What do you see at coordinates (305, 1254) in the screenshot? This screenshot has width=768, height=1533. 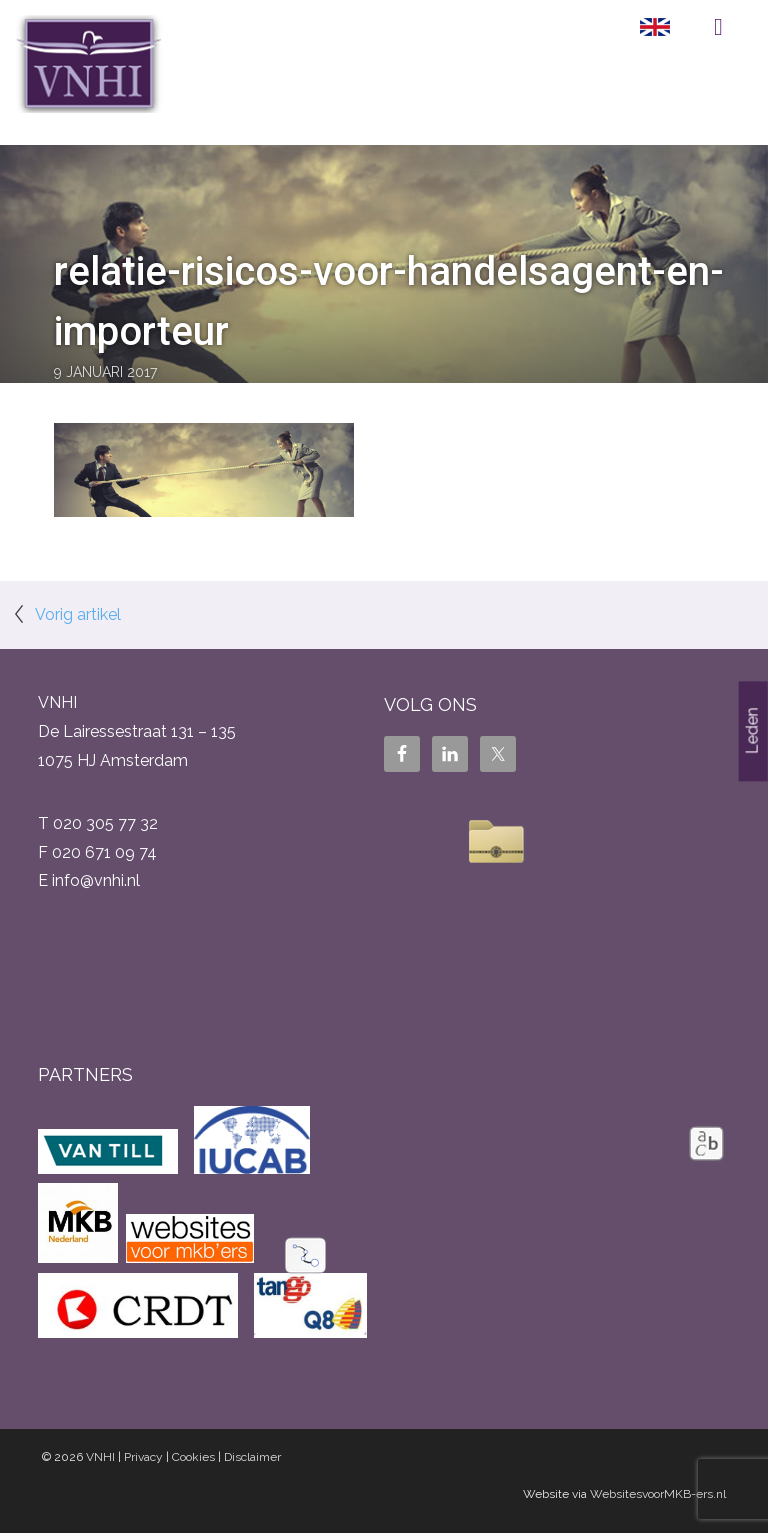 I see `open a karbon vector graphics file` at bounding box center [305, 1254].